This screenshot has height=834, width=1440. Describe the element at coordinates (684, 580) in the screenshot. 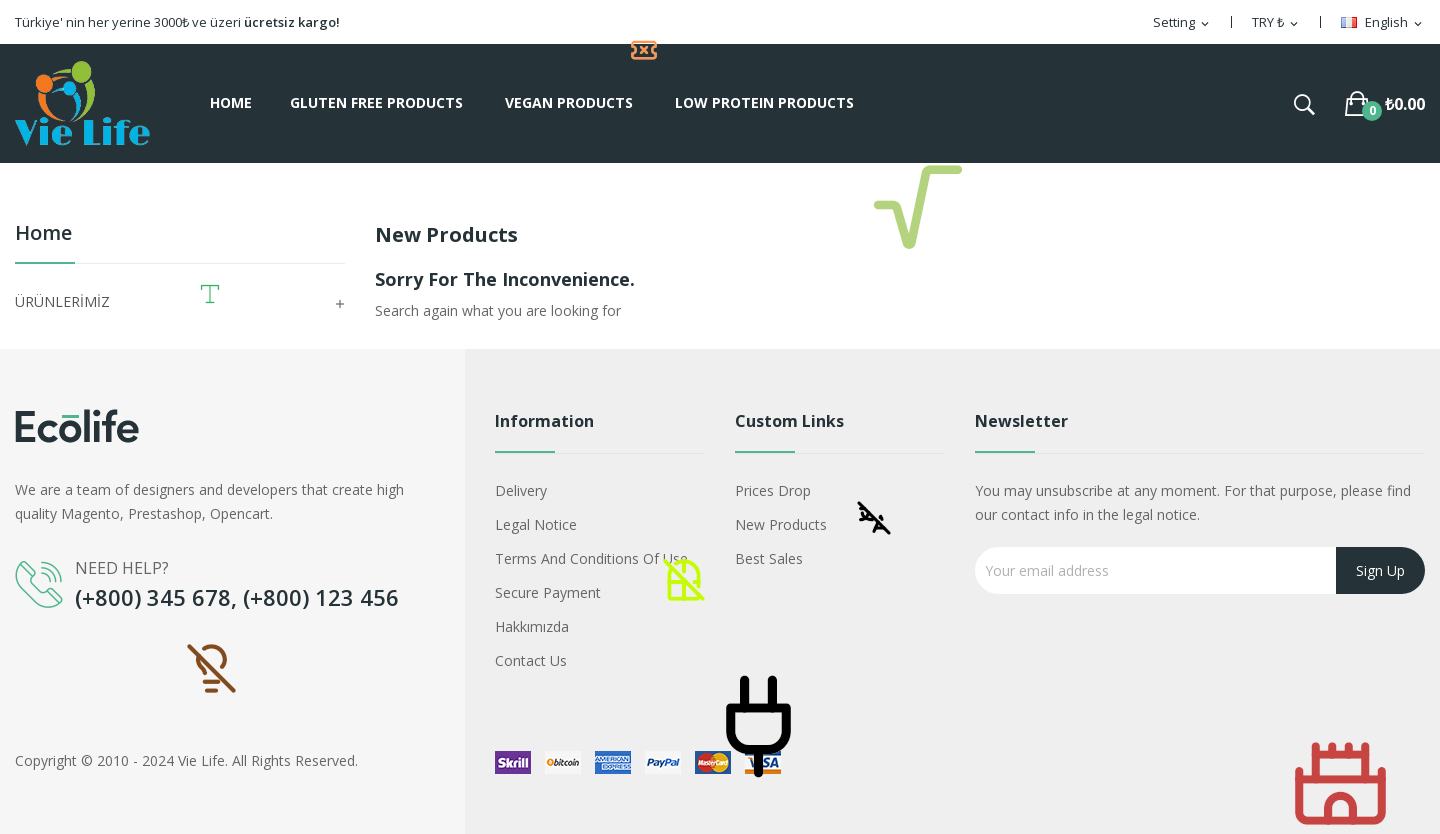

I see `window or panel is disabled` at that location.